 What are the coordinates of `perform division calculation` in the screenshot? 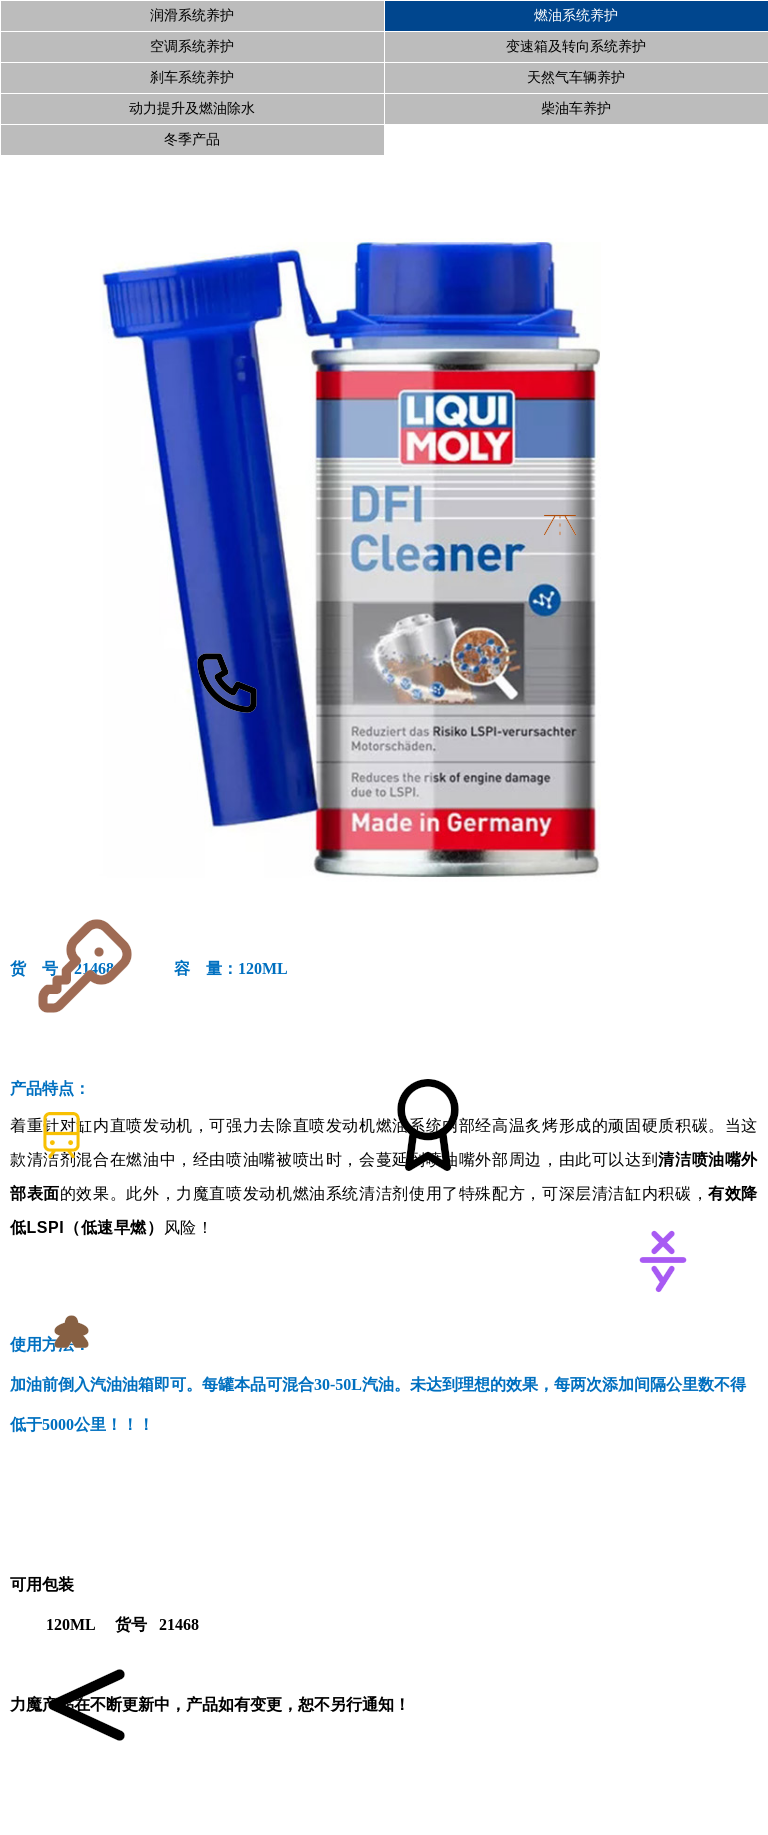 It's located at (663, 1260).